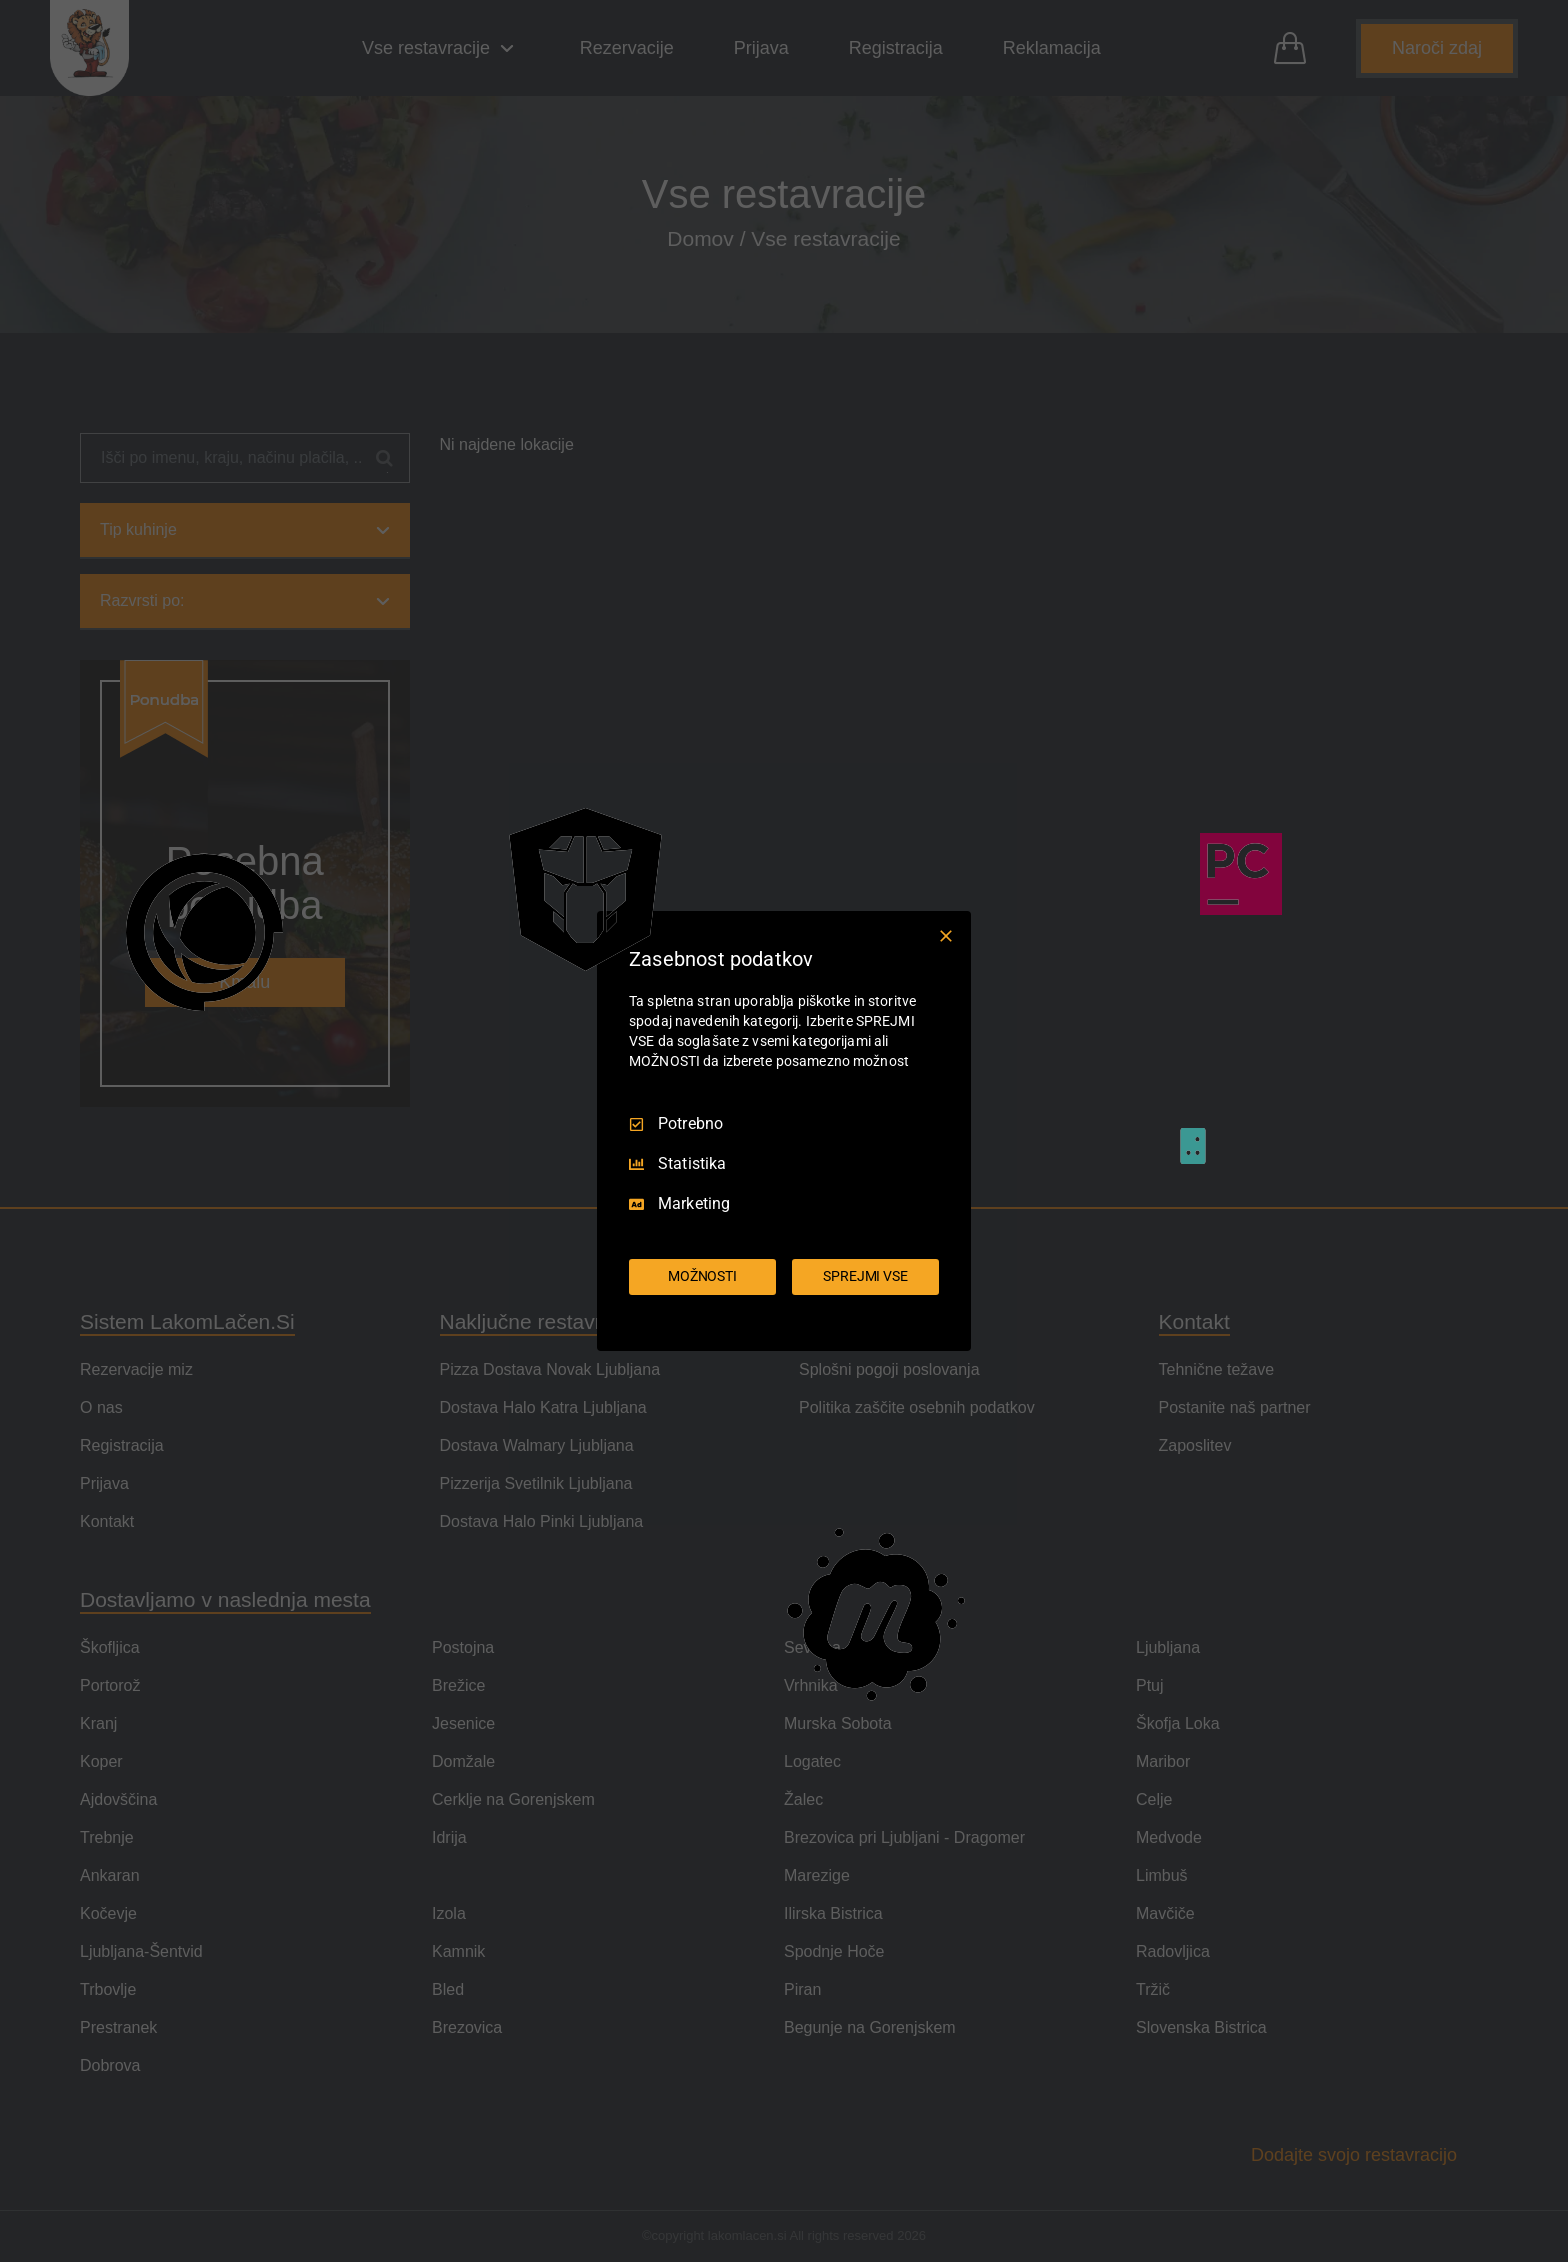 This screenshot has height=2262, width=1568. What do you see at coordinates (1241, 874) in the screenshot?
I see `open PyCharm IDE` at bounding box center [1241, 874].